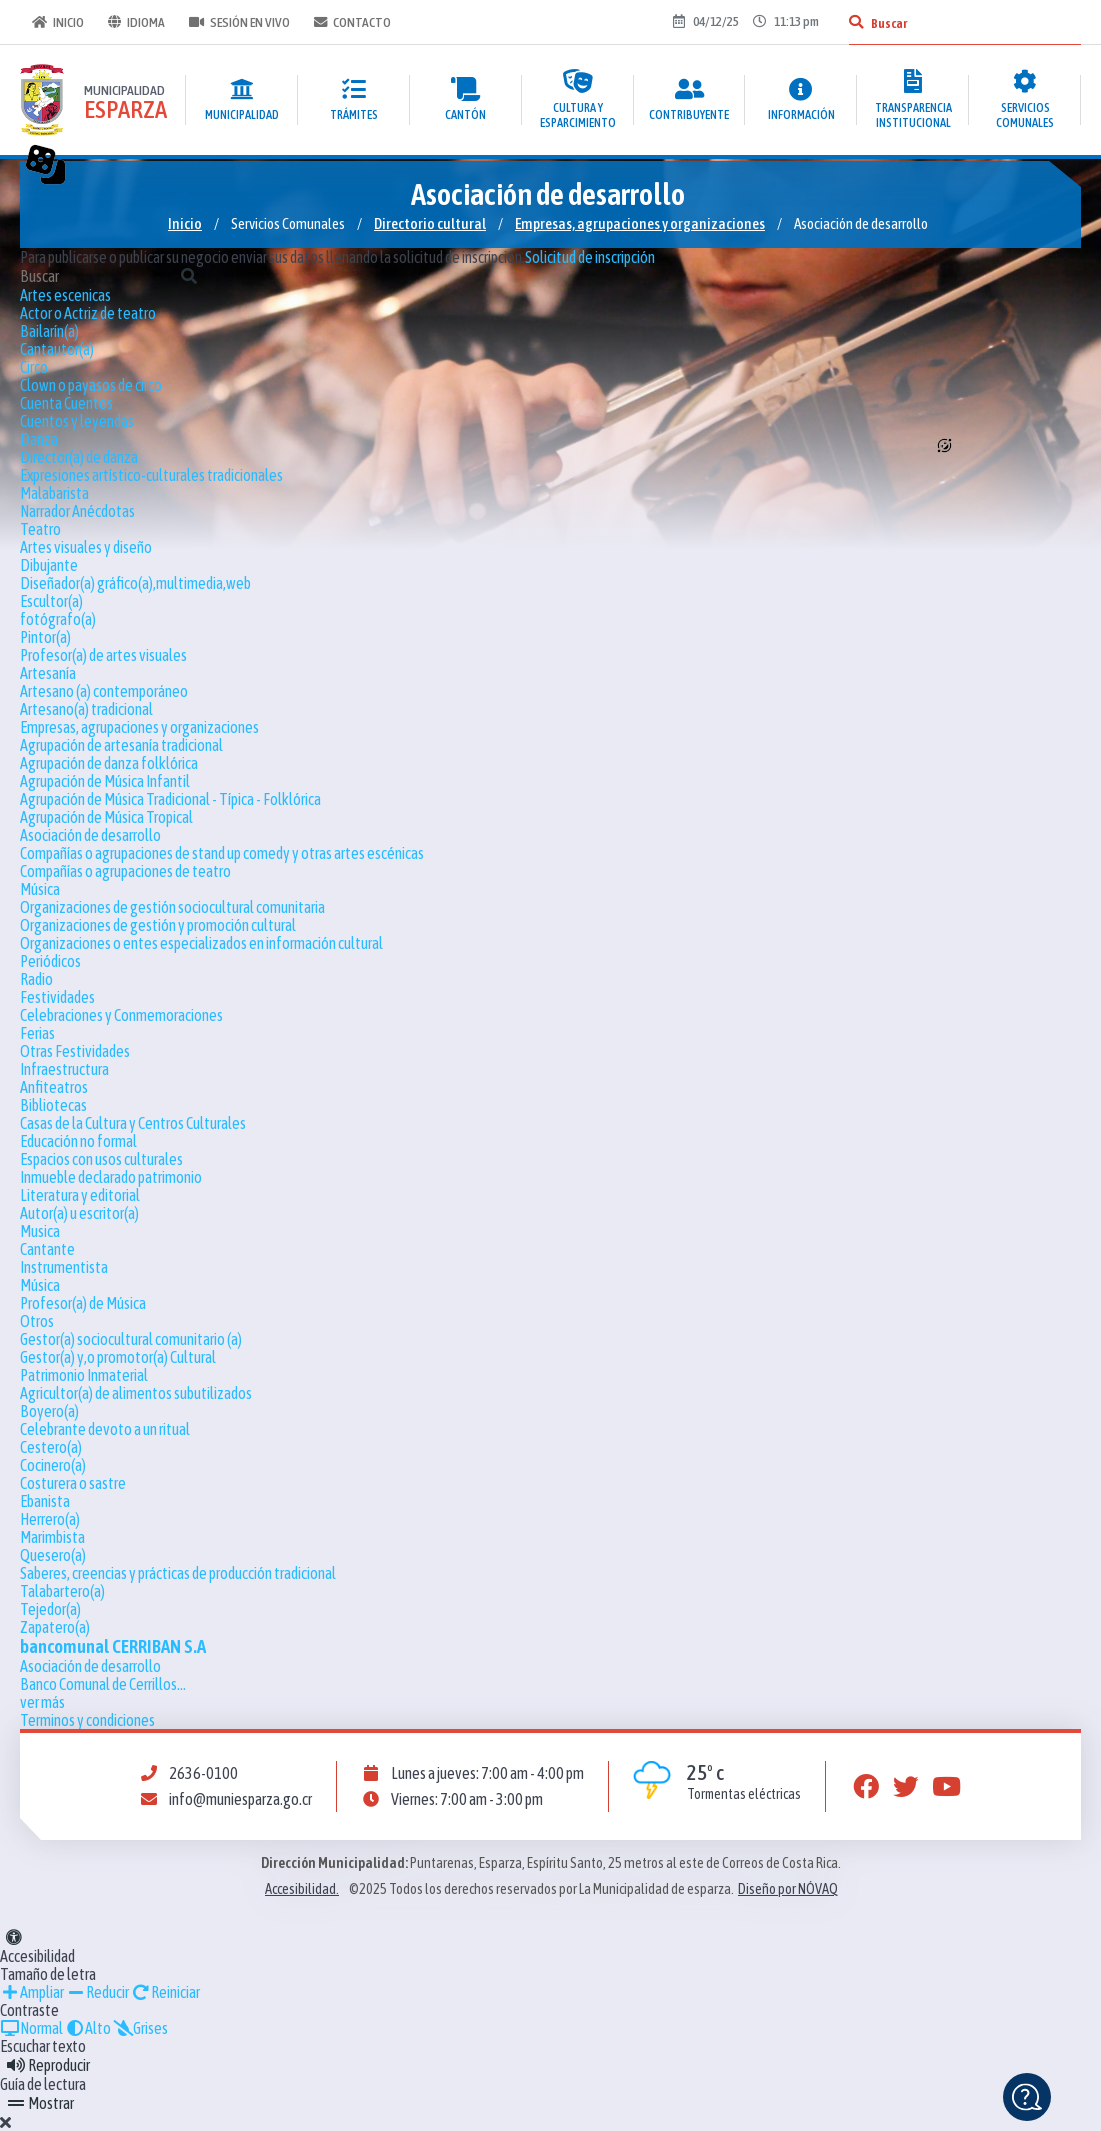  Describe the element at coordinates (944, 445) in the screenshot. I see `react with laughing emoji` at that location.